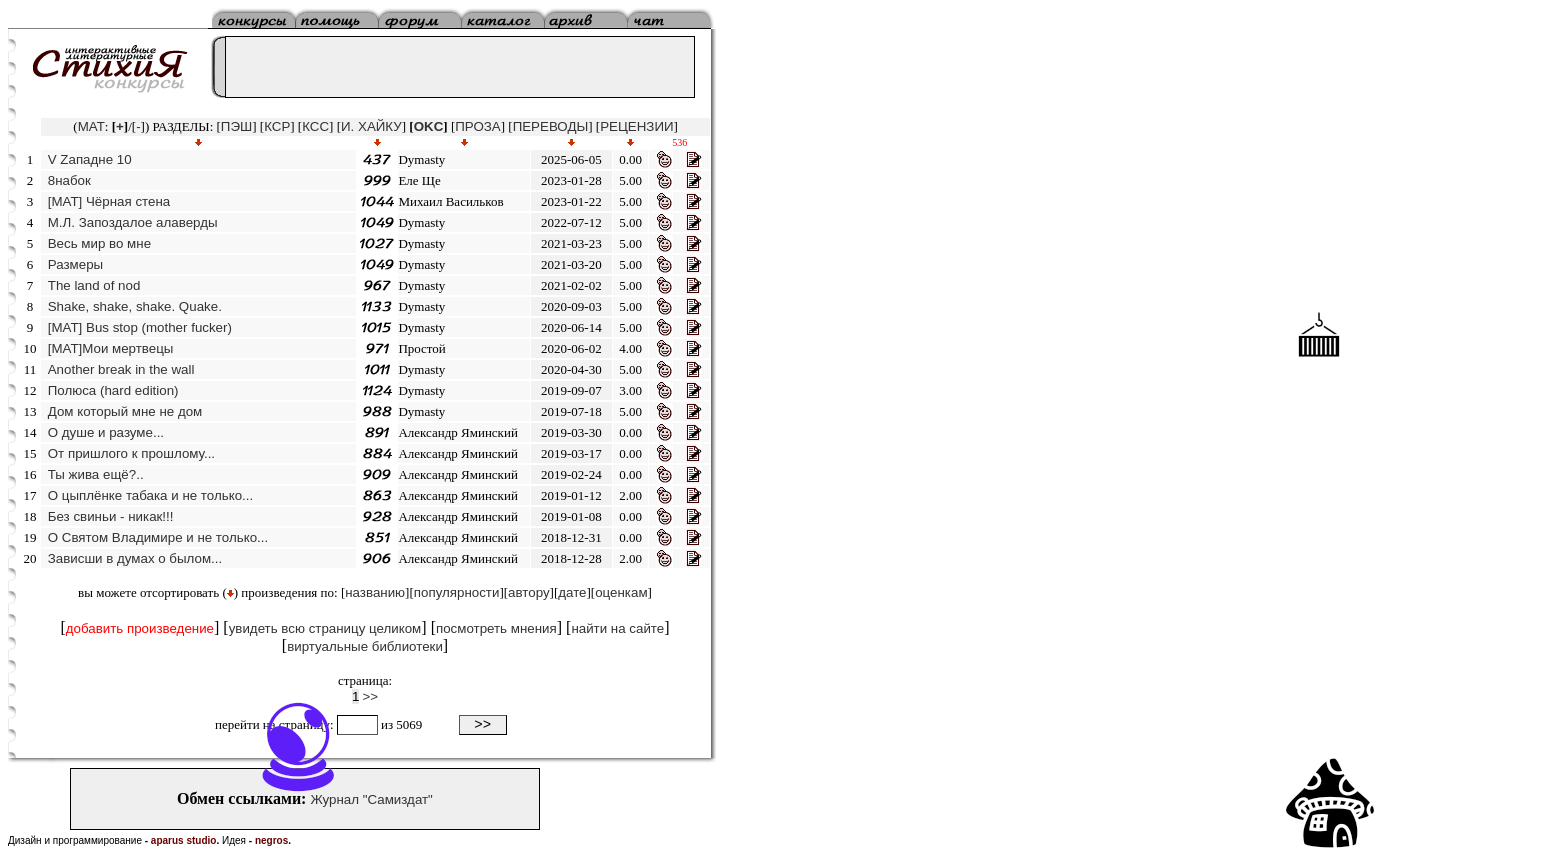 The width and height of the screenshot is (1568, 854). Describe the element at coordinates (1330, 803) in the screenshot. I see `access fairy tale or fantasy-themed game content` at that location.